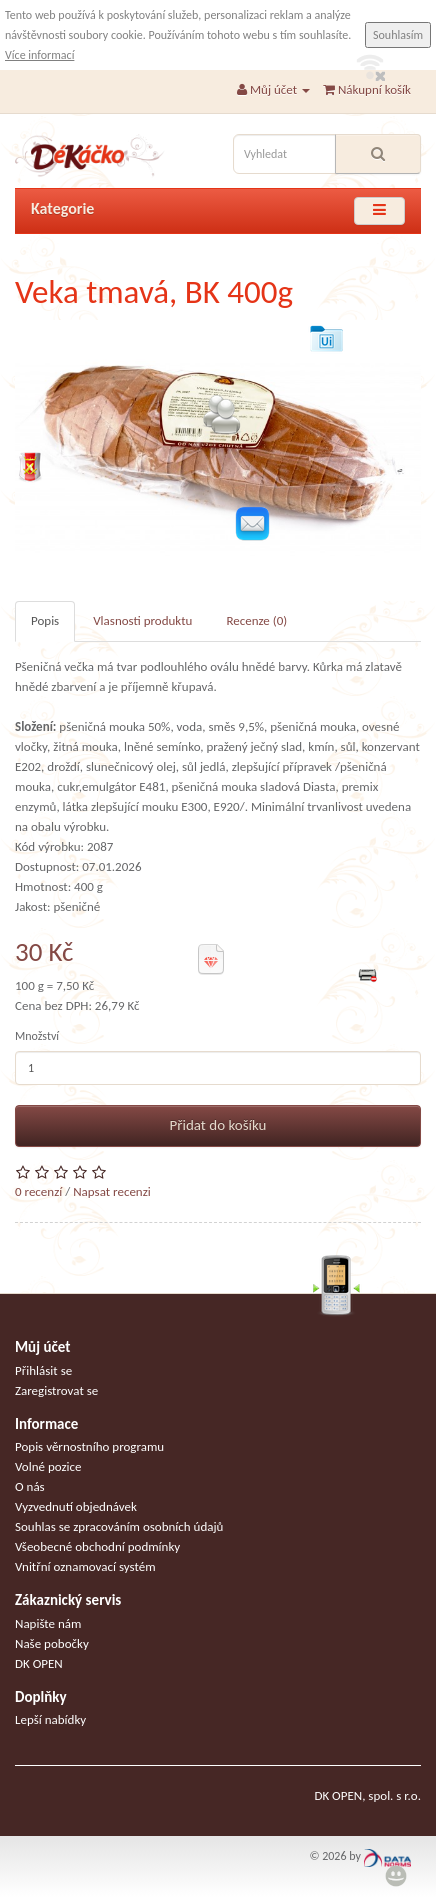 The width and height of the screenshot is (436, 1897). I want to click on add an emoji or reaction to a message, so click(396, 1876).